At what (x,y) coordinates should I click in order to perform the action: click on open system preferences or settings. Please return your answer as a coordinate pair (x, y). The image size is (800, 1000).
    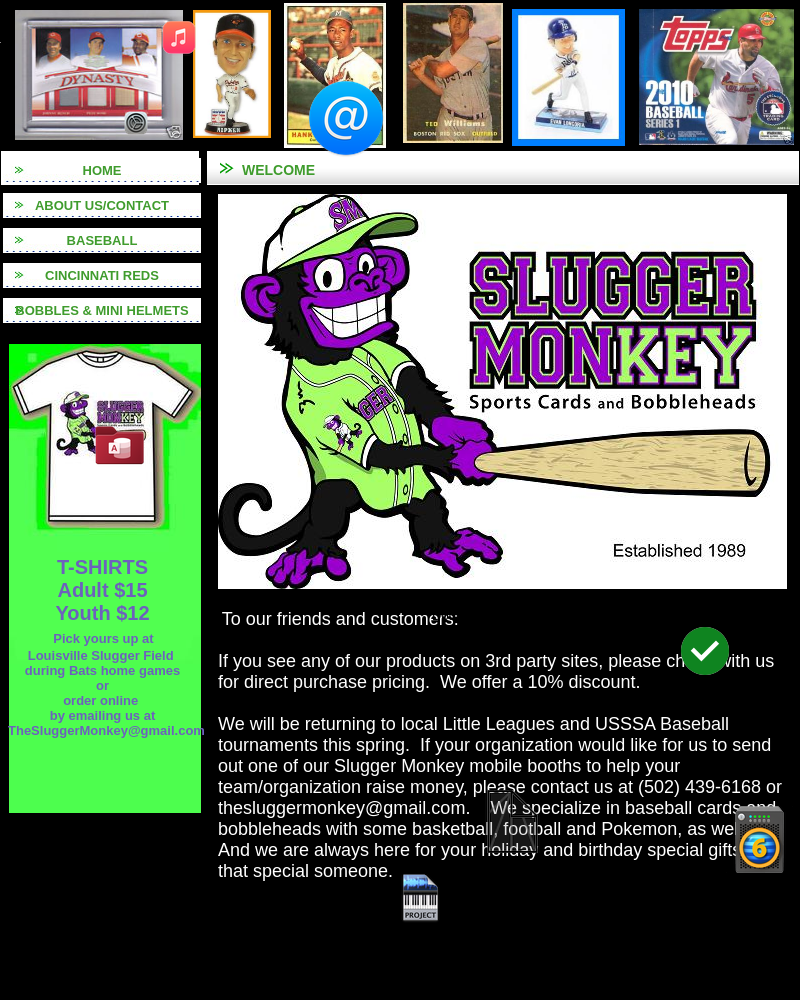
    Looking at the image, I should click on (136, 123).